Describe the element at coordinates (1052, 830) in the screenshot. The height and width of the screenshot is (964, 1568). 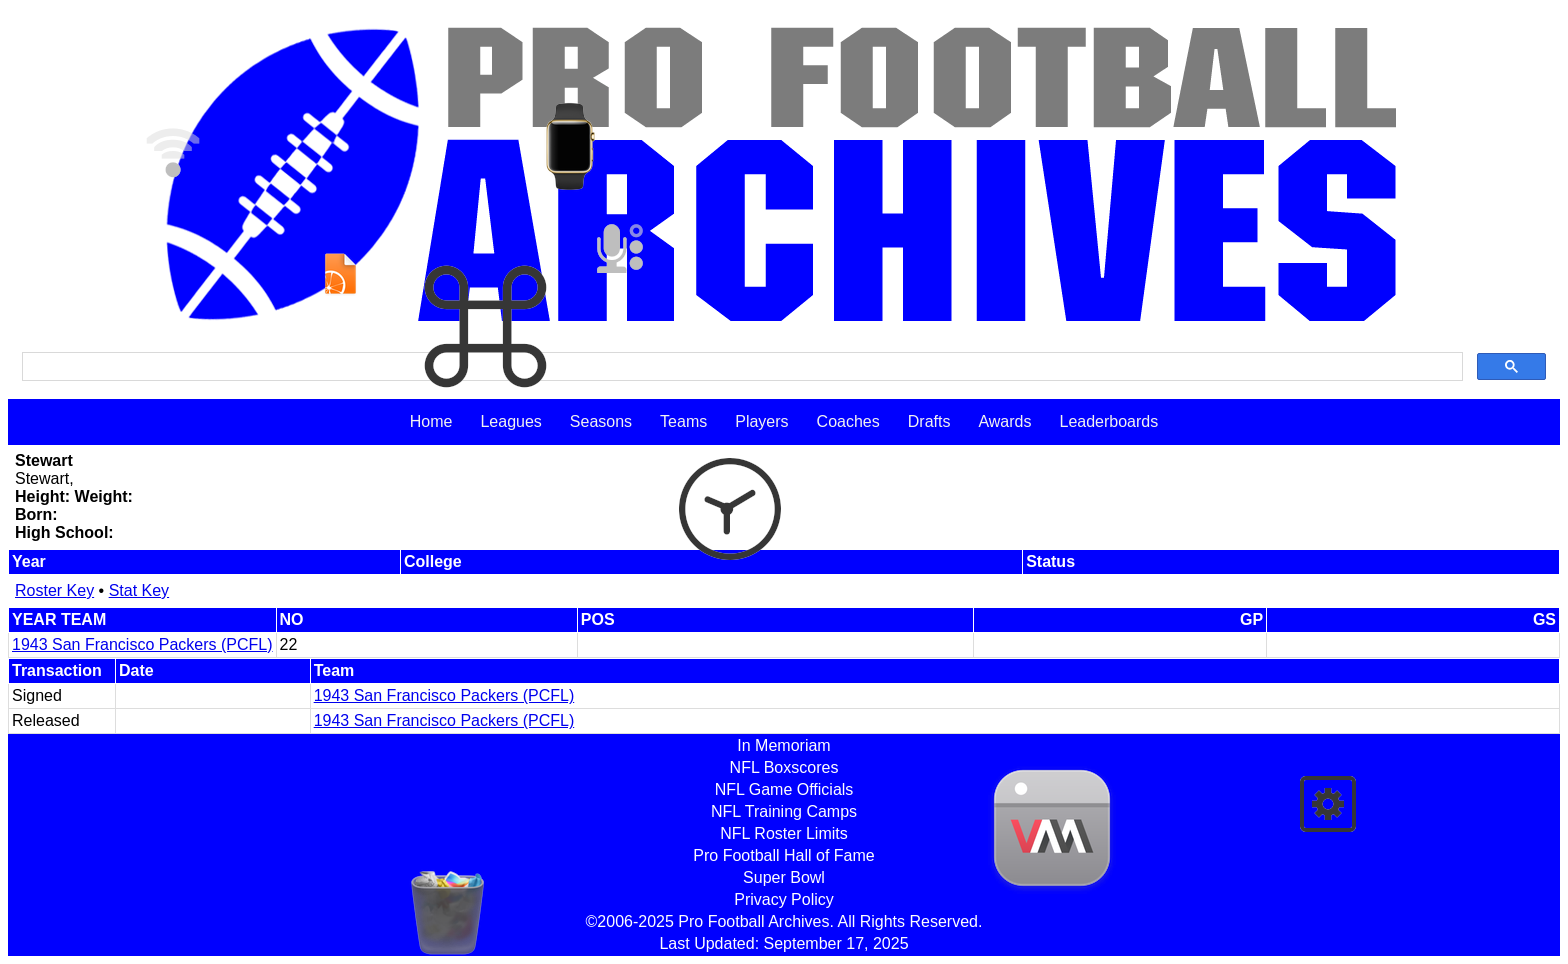
I see `open virtual machine preferences` at that location.